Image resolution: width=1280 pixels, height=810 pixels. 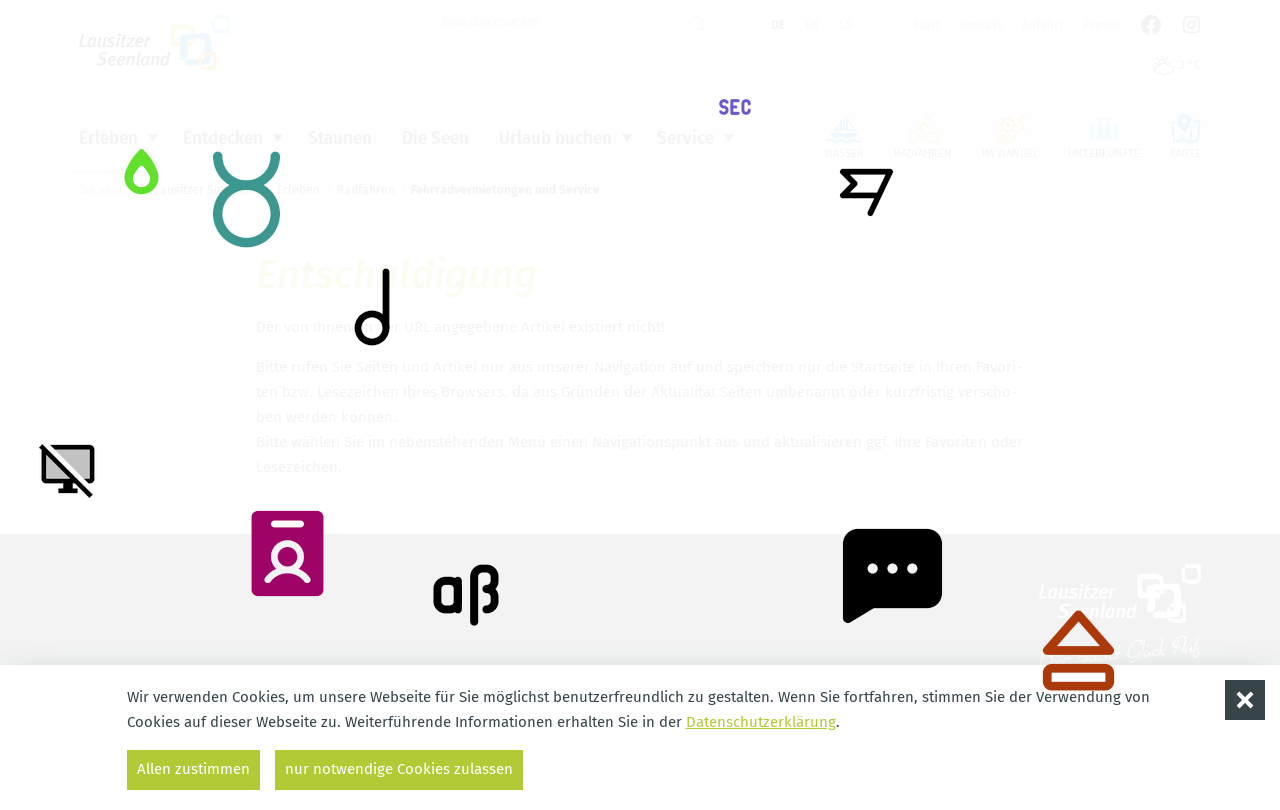 I want to click on secant function in a math or calculator app, so click(x=735, y=107).